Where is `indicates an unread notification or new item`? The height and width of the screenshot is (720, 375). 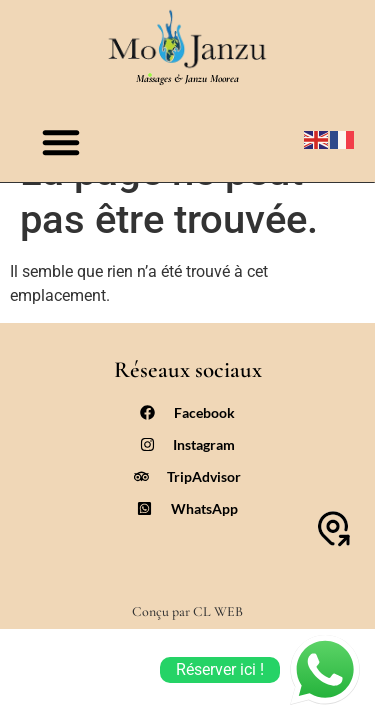 indicates an unread notification or new item is located at coordinates (150, 75).